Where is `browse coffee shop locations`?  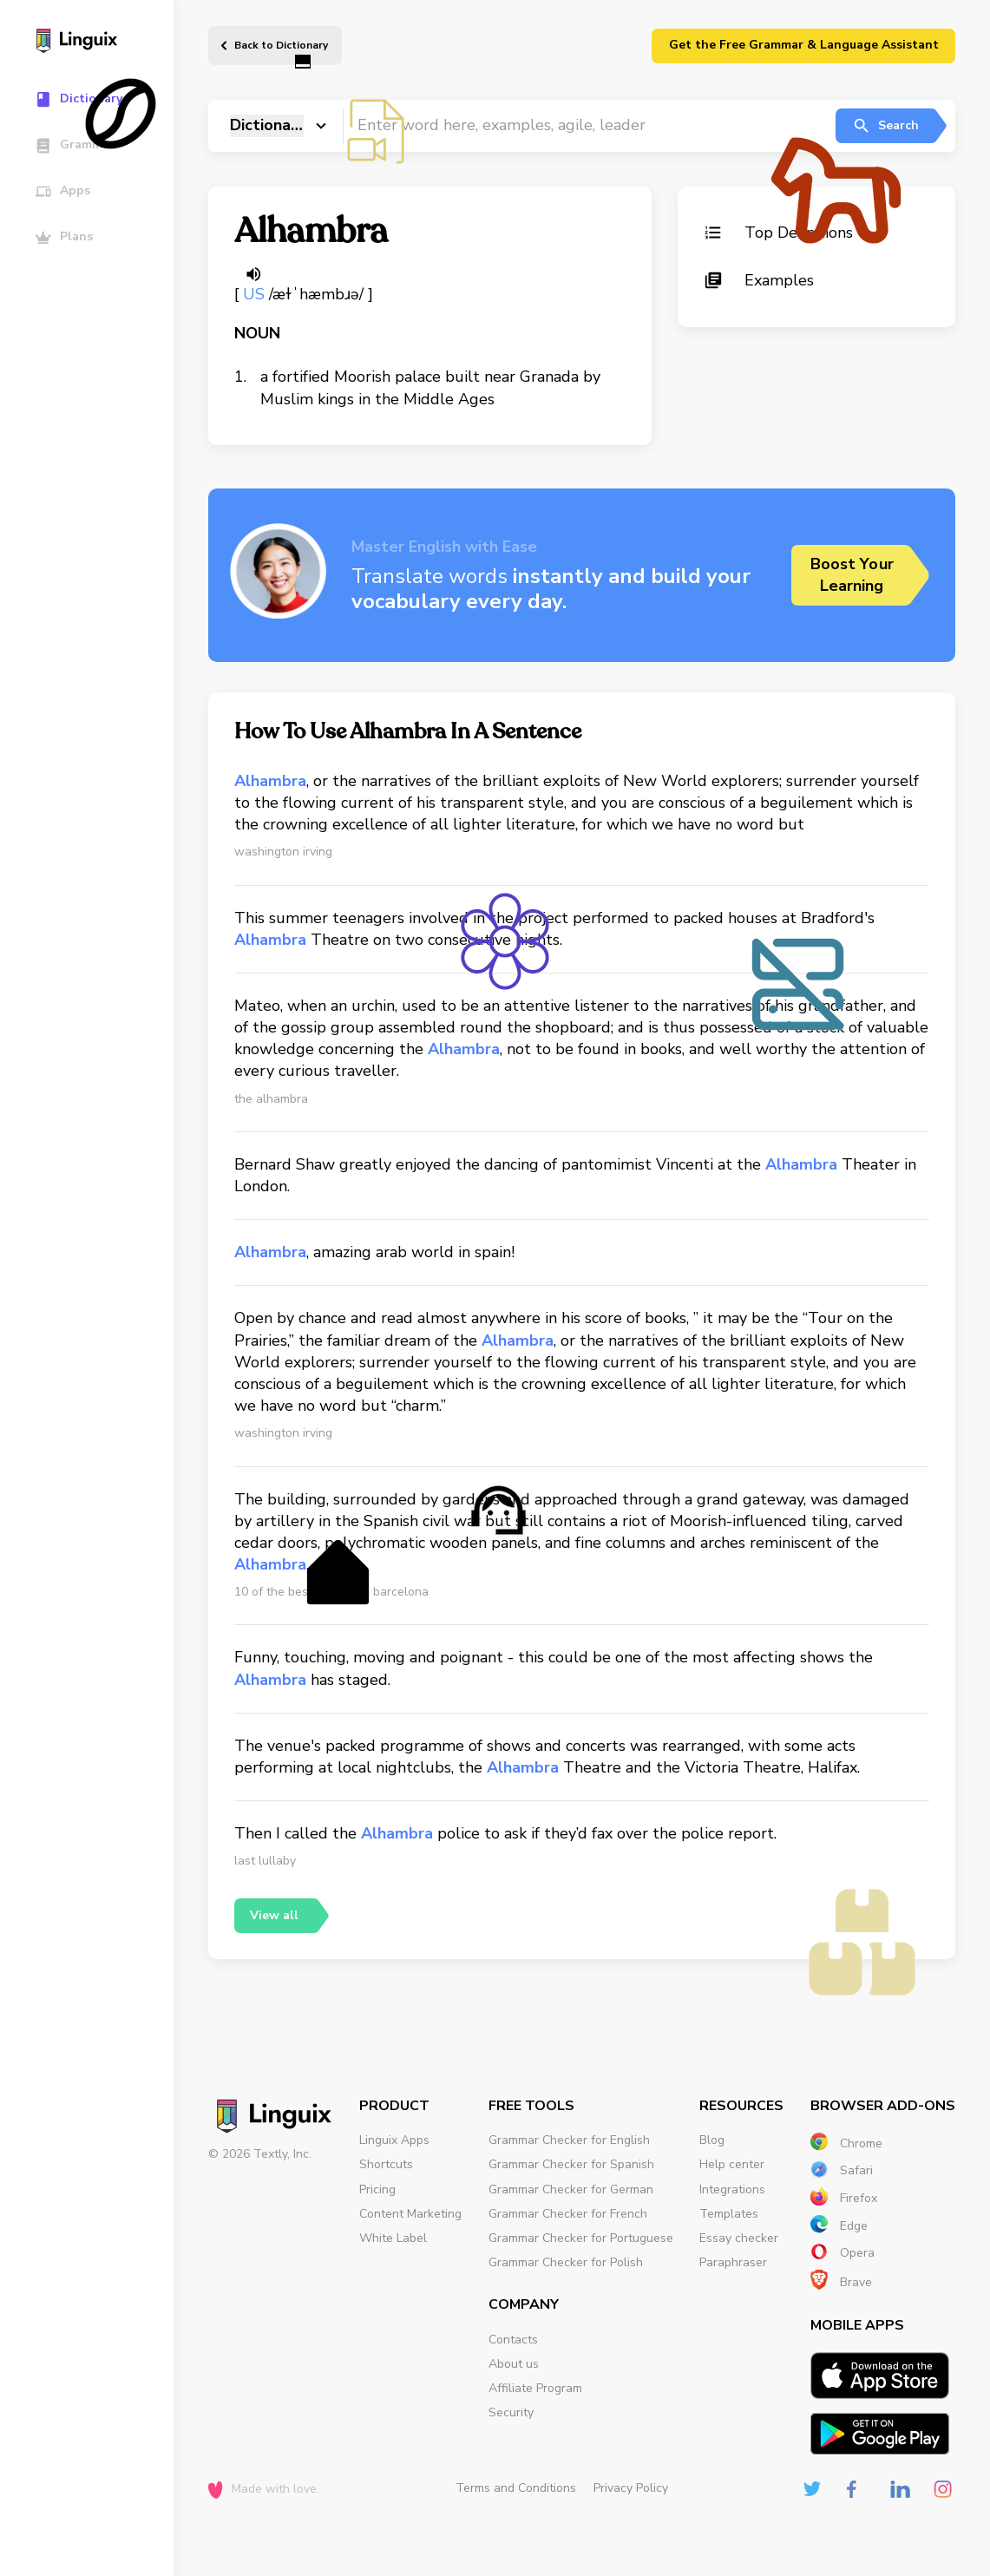 browse coffee shop locations is located at coordinates (121, 114).